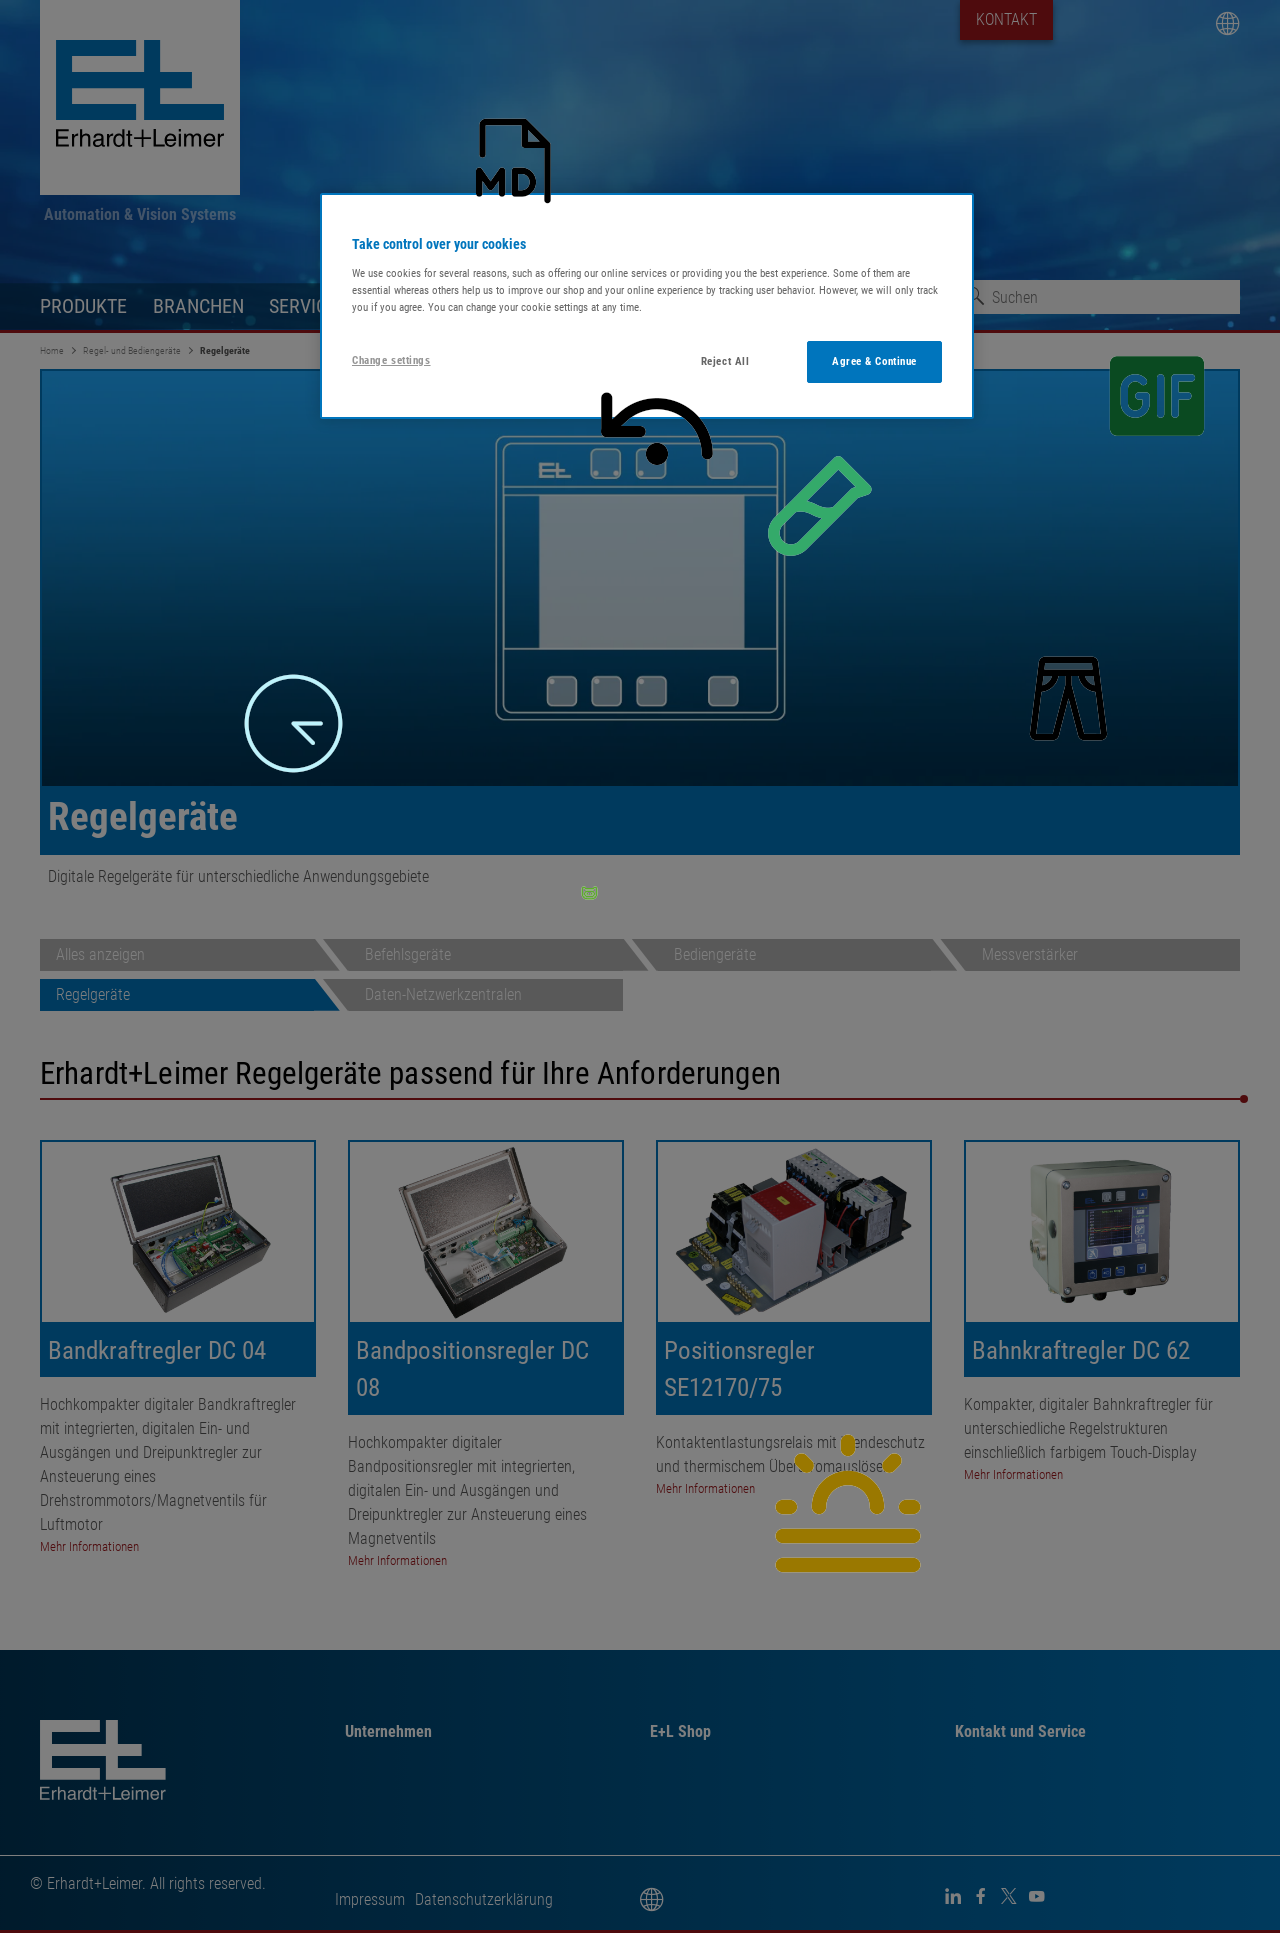  Describe the element at coordinates (1157, 396) in the screenshot. I see `insert a GIF into your message` at that location.